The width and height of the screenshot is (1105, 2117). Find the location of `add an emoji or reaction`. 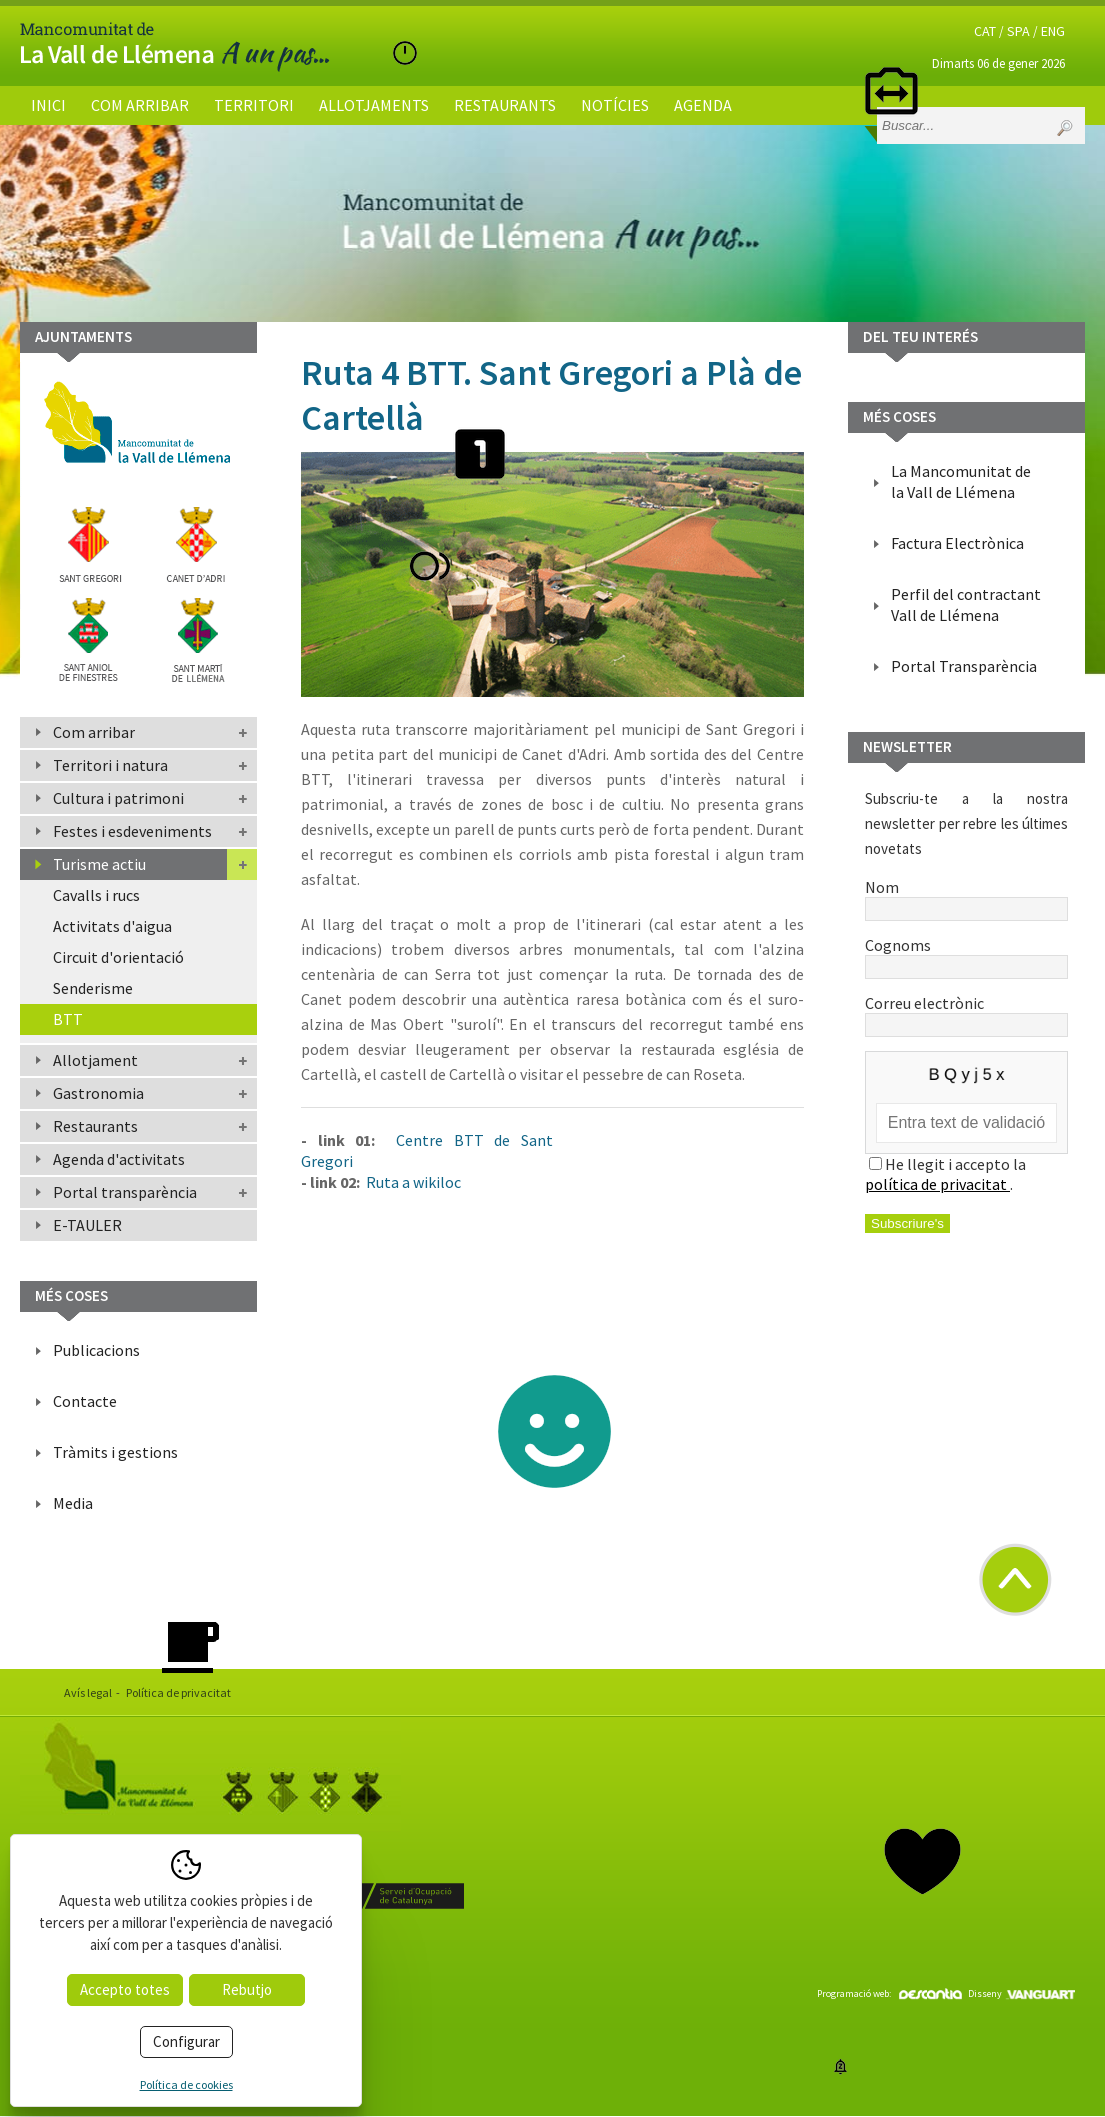

add an emoji or reaction is located at coordinates (554, 1431).